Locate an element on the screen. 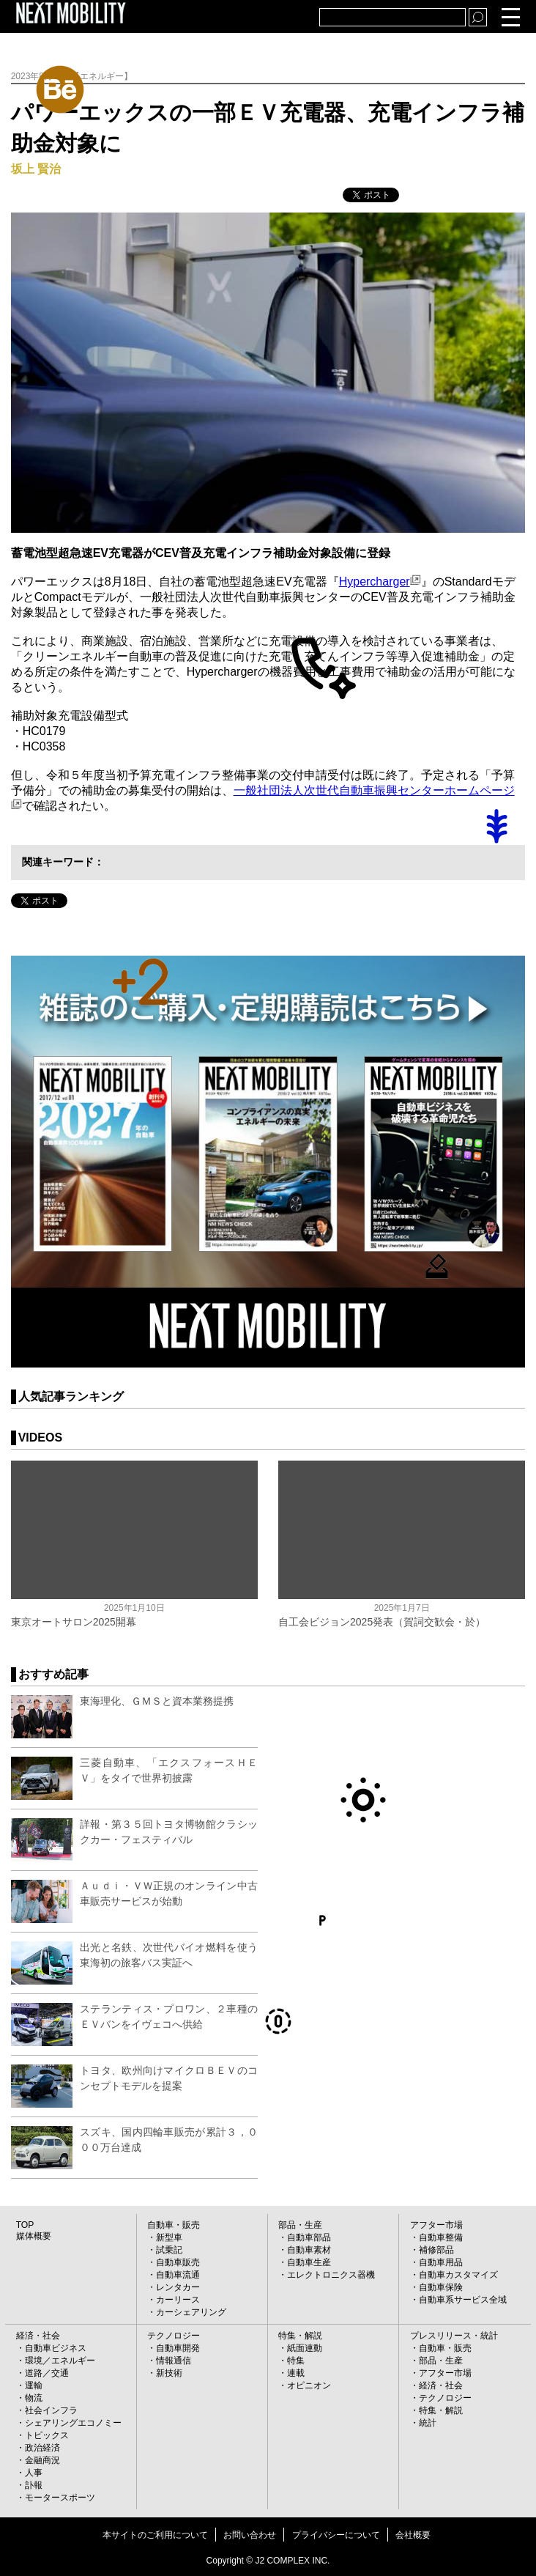 The height and width of the screenshot is (2576, 536). view growth metrics or analytics is located at coordinates (496, 827).